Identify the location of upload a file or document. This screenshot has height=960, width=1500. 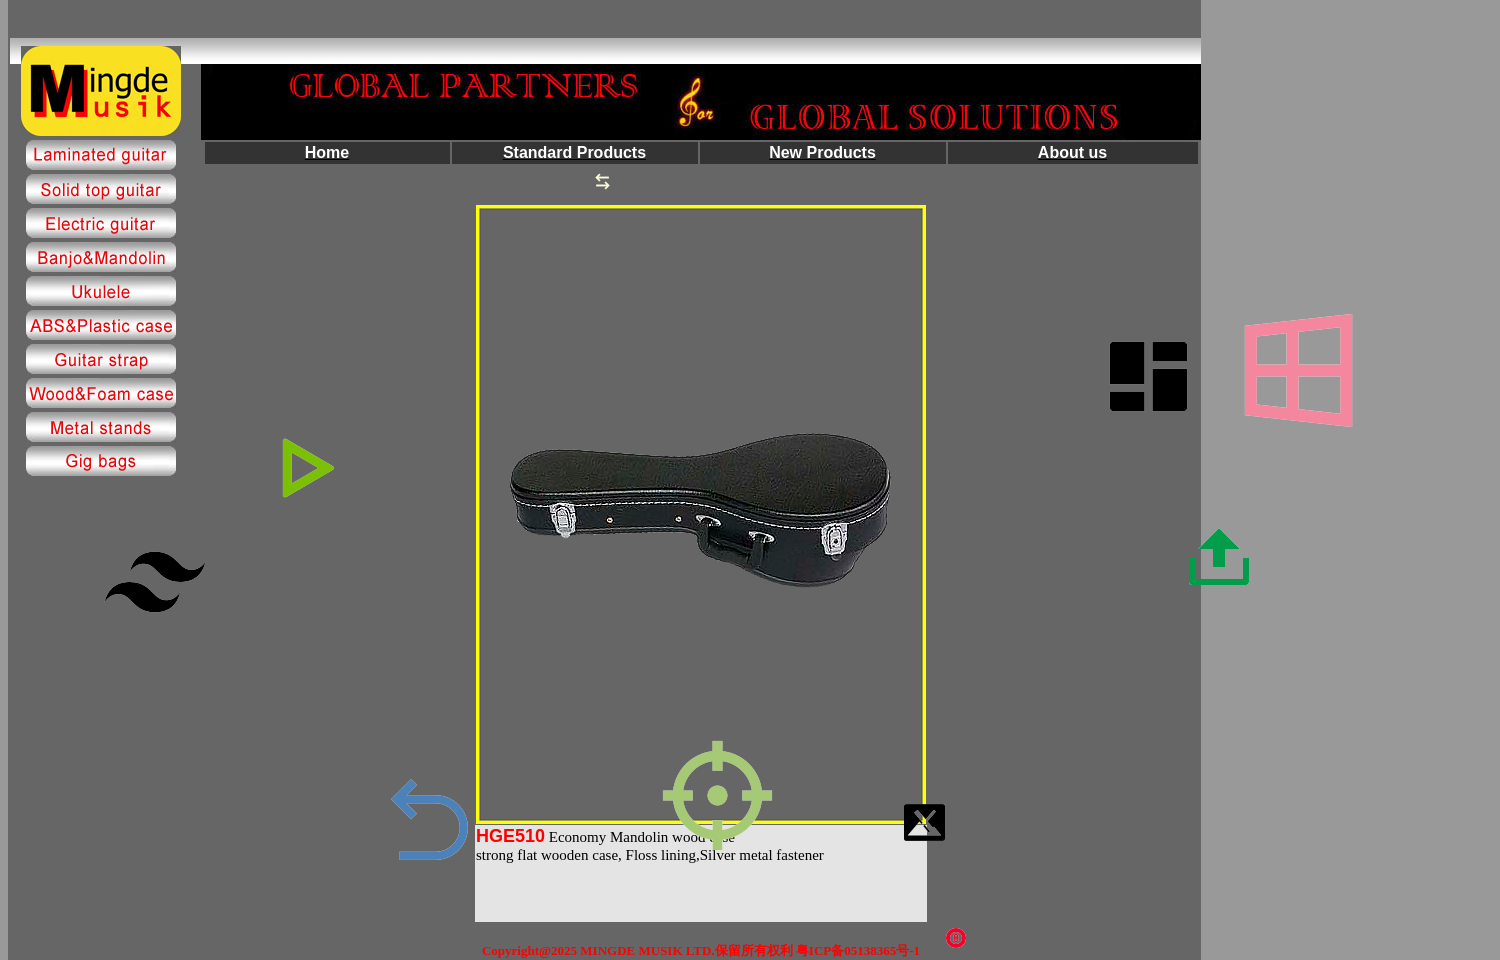
(1219, 558).